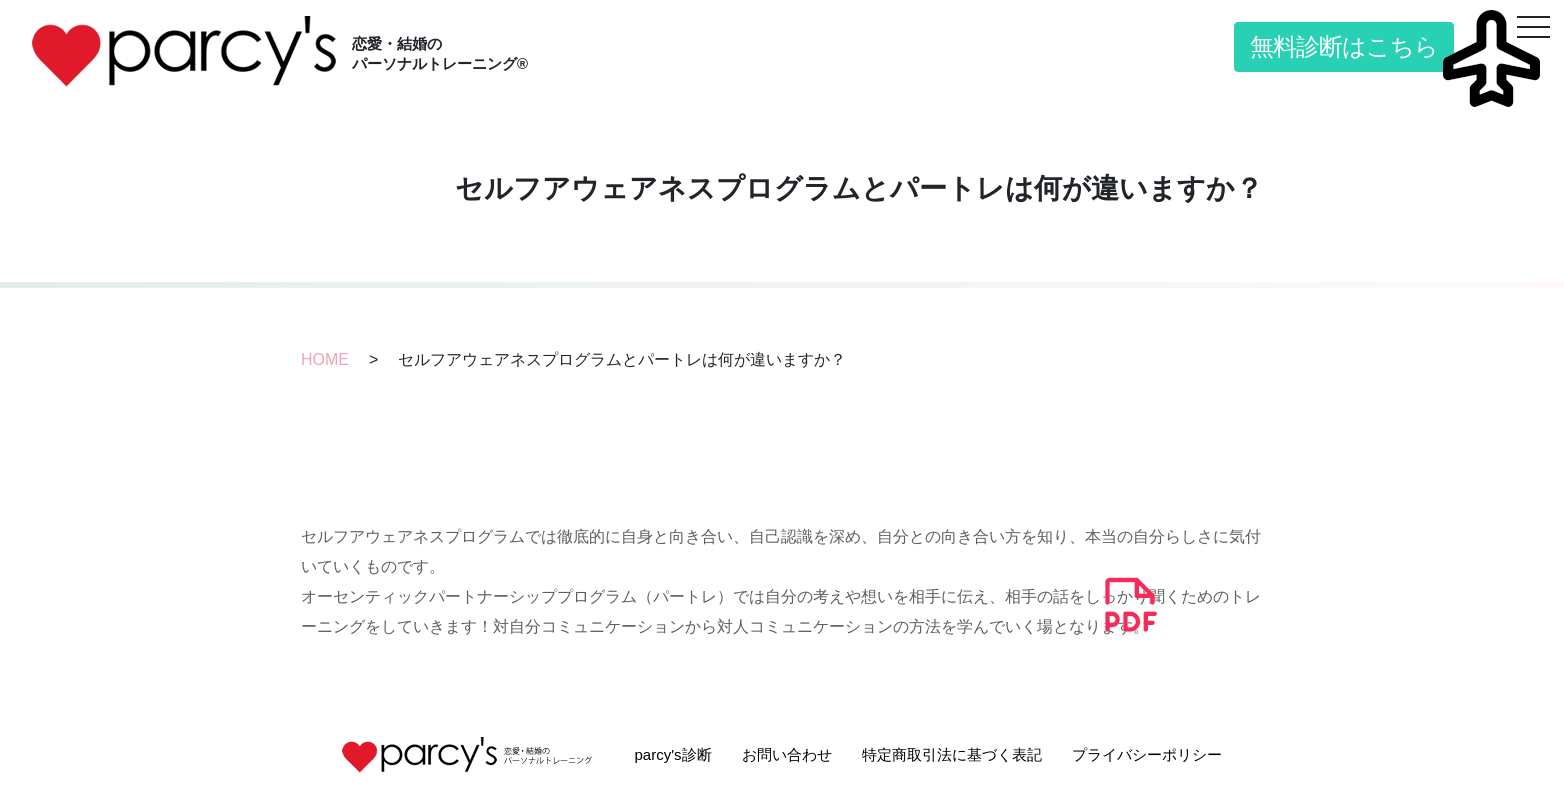  Describe the element at coordinates (1491, 58) in the screenshot. I see `enable airplane mode` at that location.